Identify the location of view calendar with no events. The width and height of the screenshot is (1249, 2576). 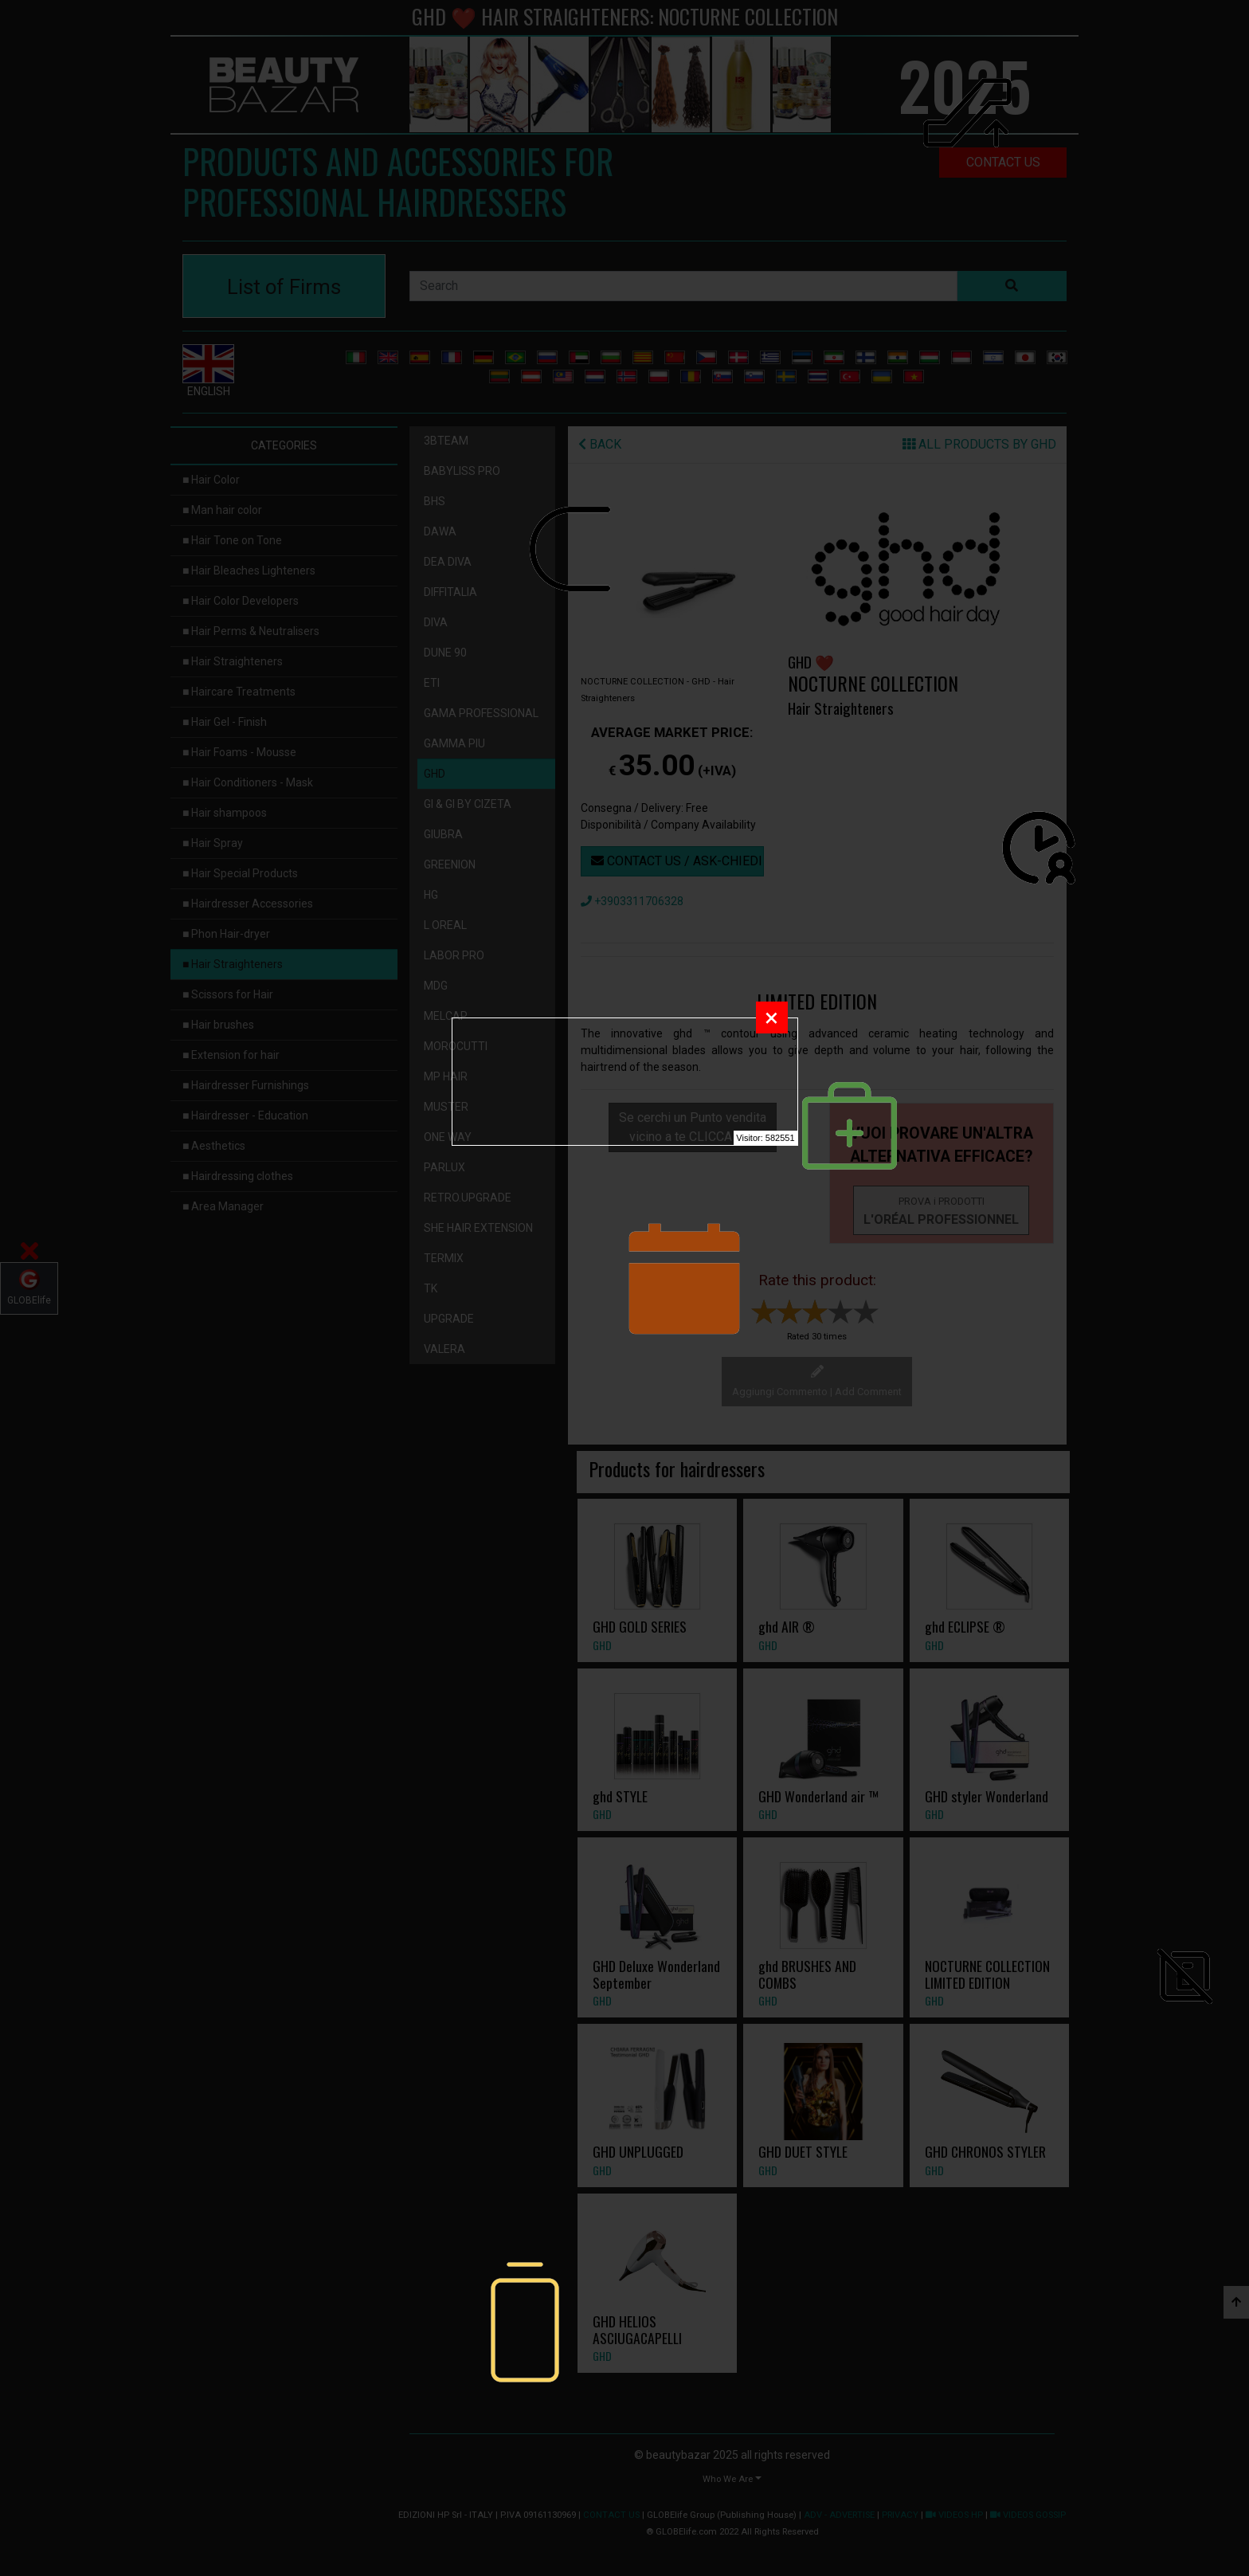
(684, 1279).